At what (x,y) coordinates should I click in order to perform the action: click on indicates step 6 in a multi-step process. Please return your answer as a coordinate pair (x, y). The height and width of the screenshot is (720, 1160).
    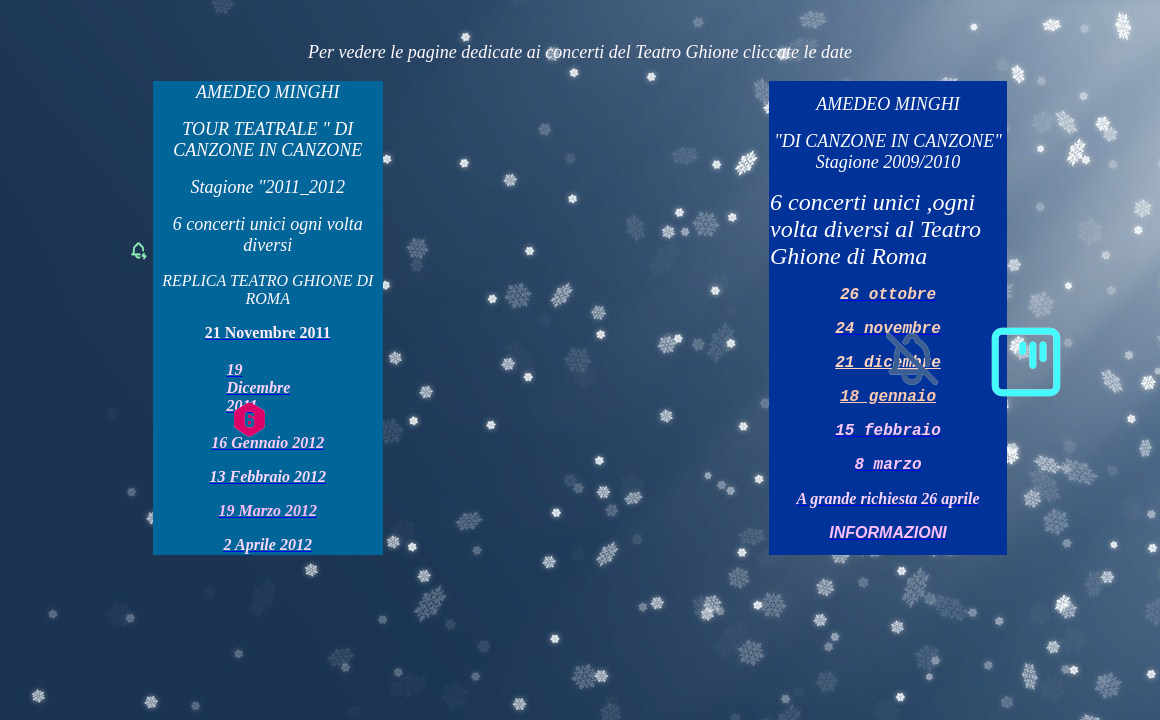
    Looking at the image, I should click on (249, 419).